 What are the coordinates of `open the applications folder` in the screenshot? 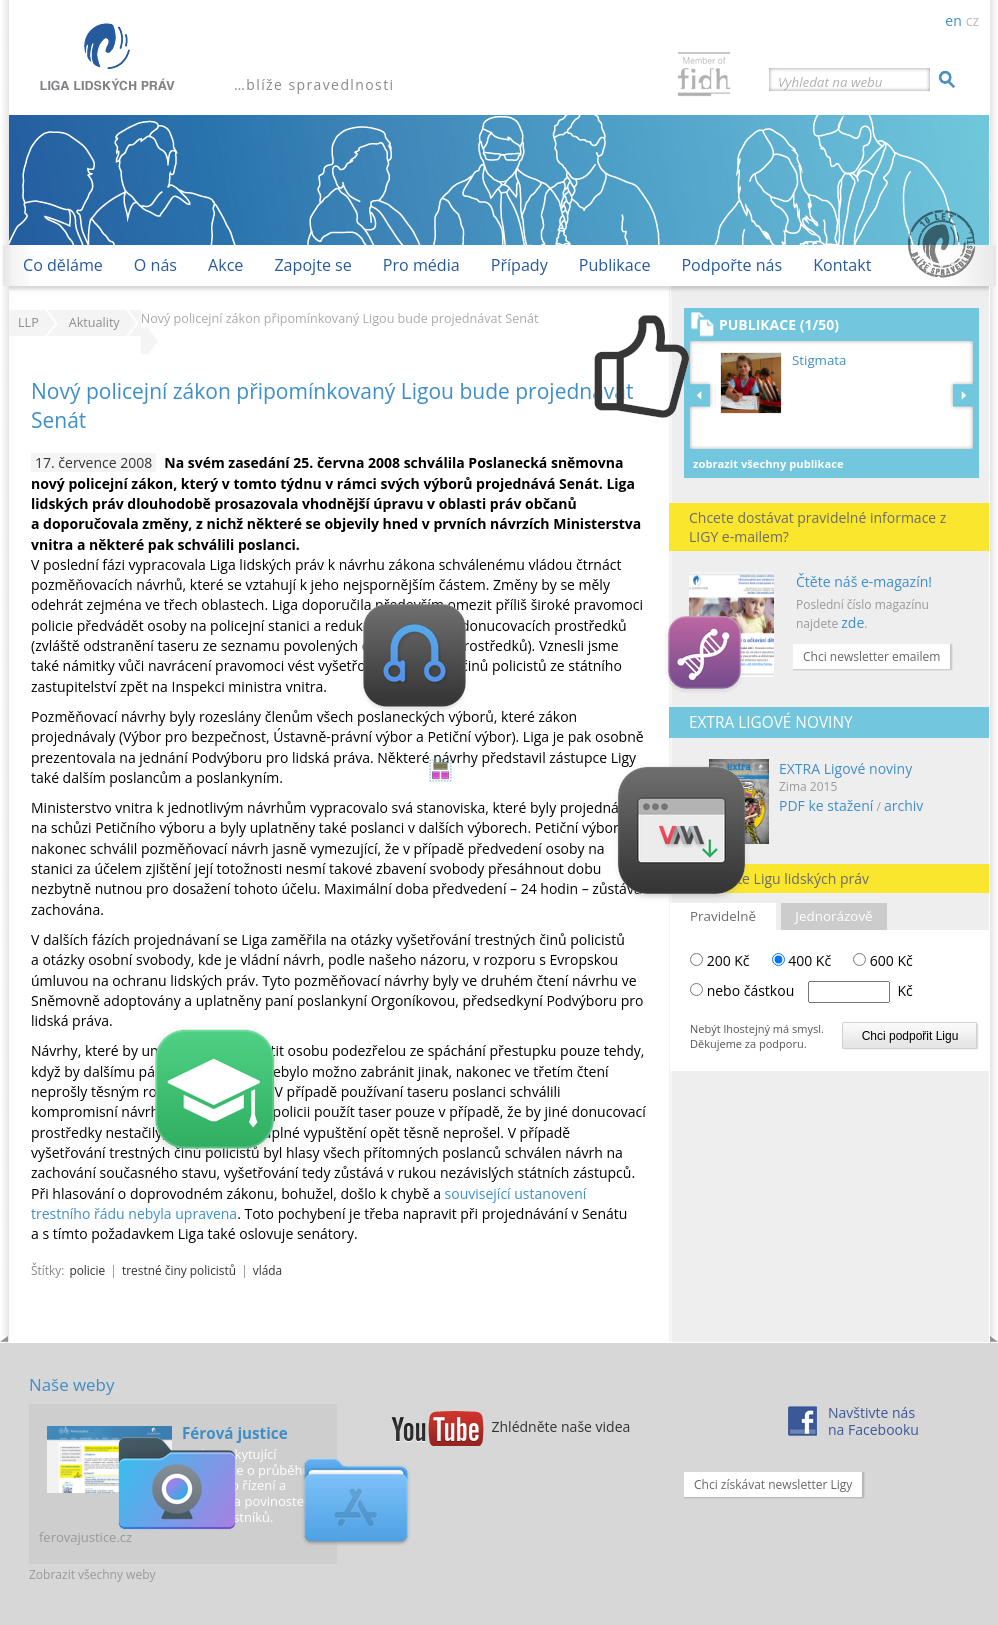 It's located at (356, 1500).